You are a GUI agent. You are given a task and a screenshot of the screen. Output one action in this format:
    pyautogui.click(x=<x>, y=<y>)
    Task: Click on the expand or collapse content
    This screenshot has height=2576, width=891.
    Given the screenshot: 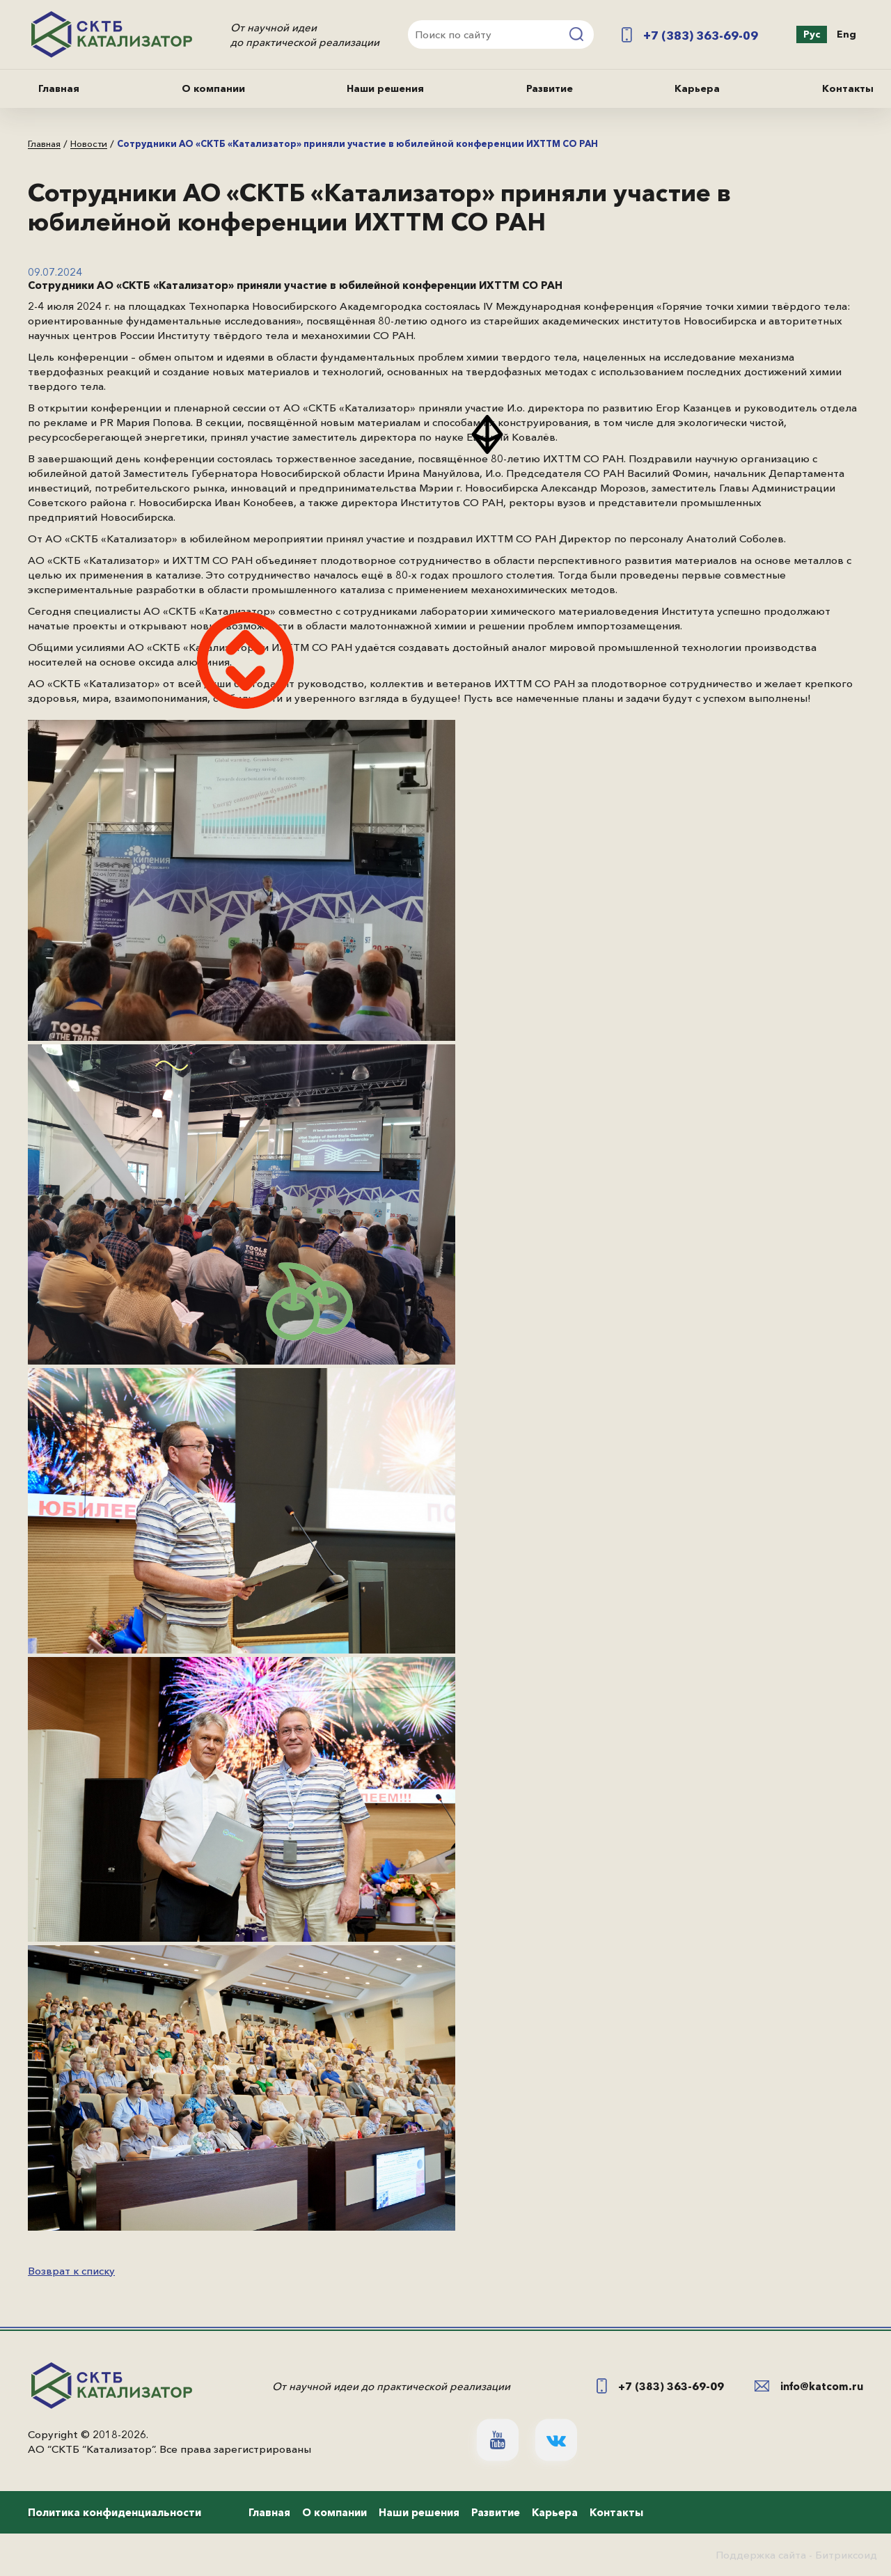 What is the action you would take?
    pyautogui.click(x=245, y=660)
    